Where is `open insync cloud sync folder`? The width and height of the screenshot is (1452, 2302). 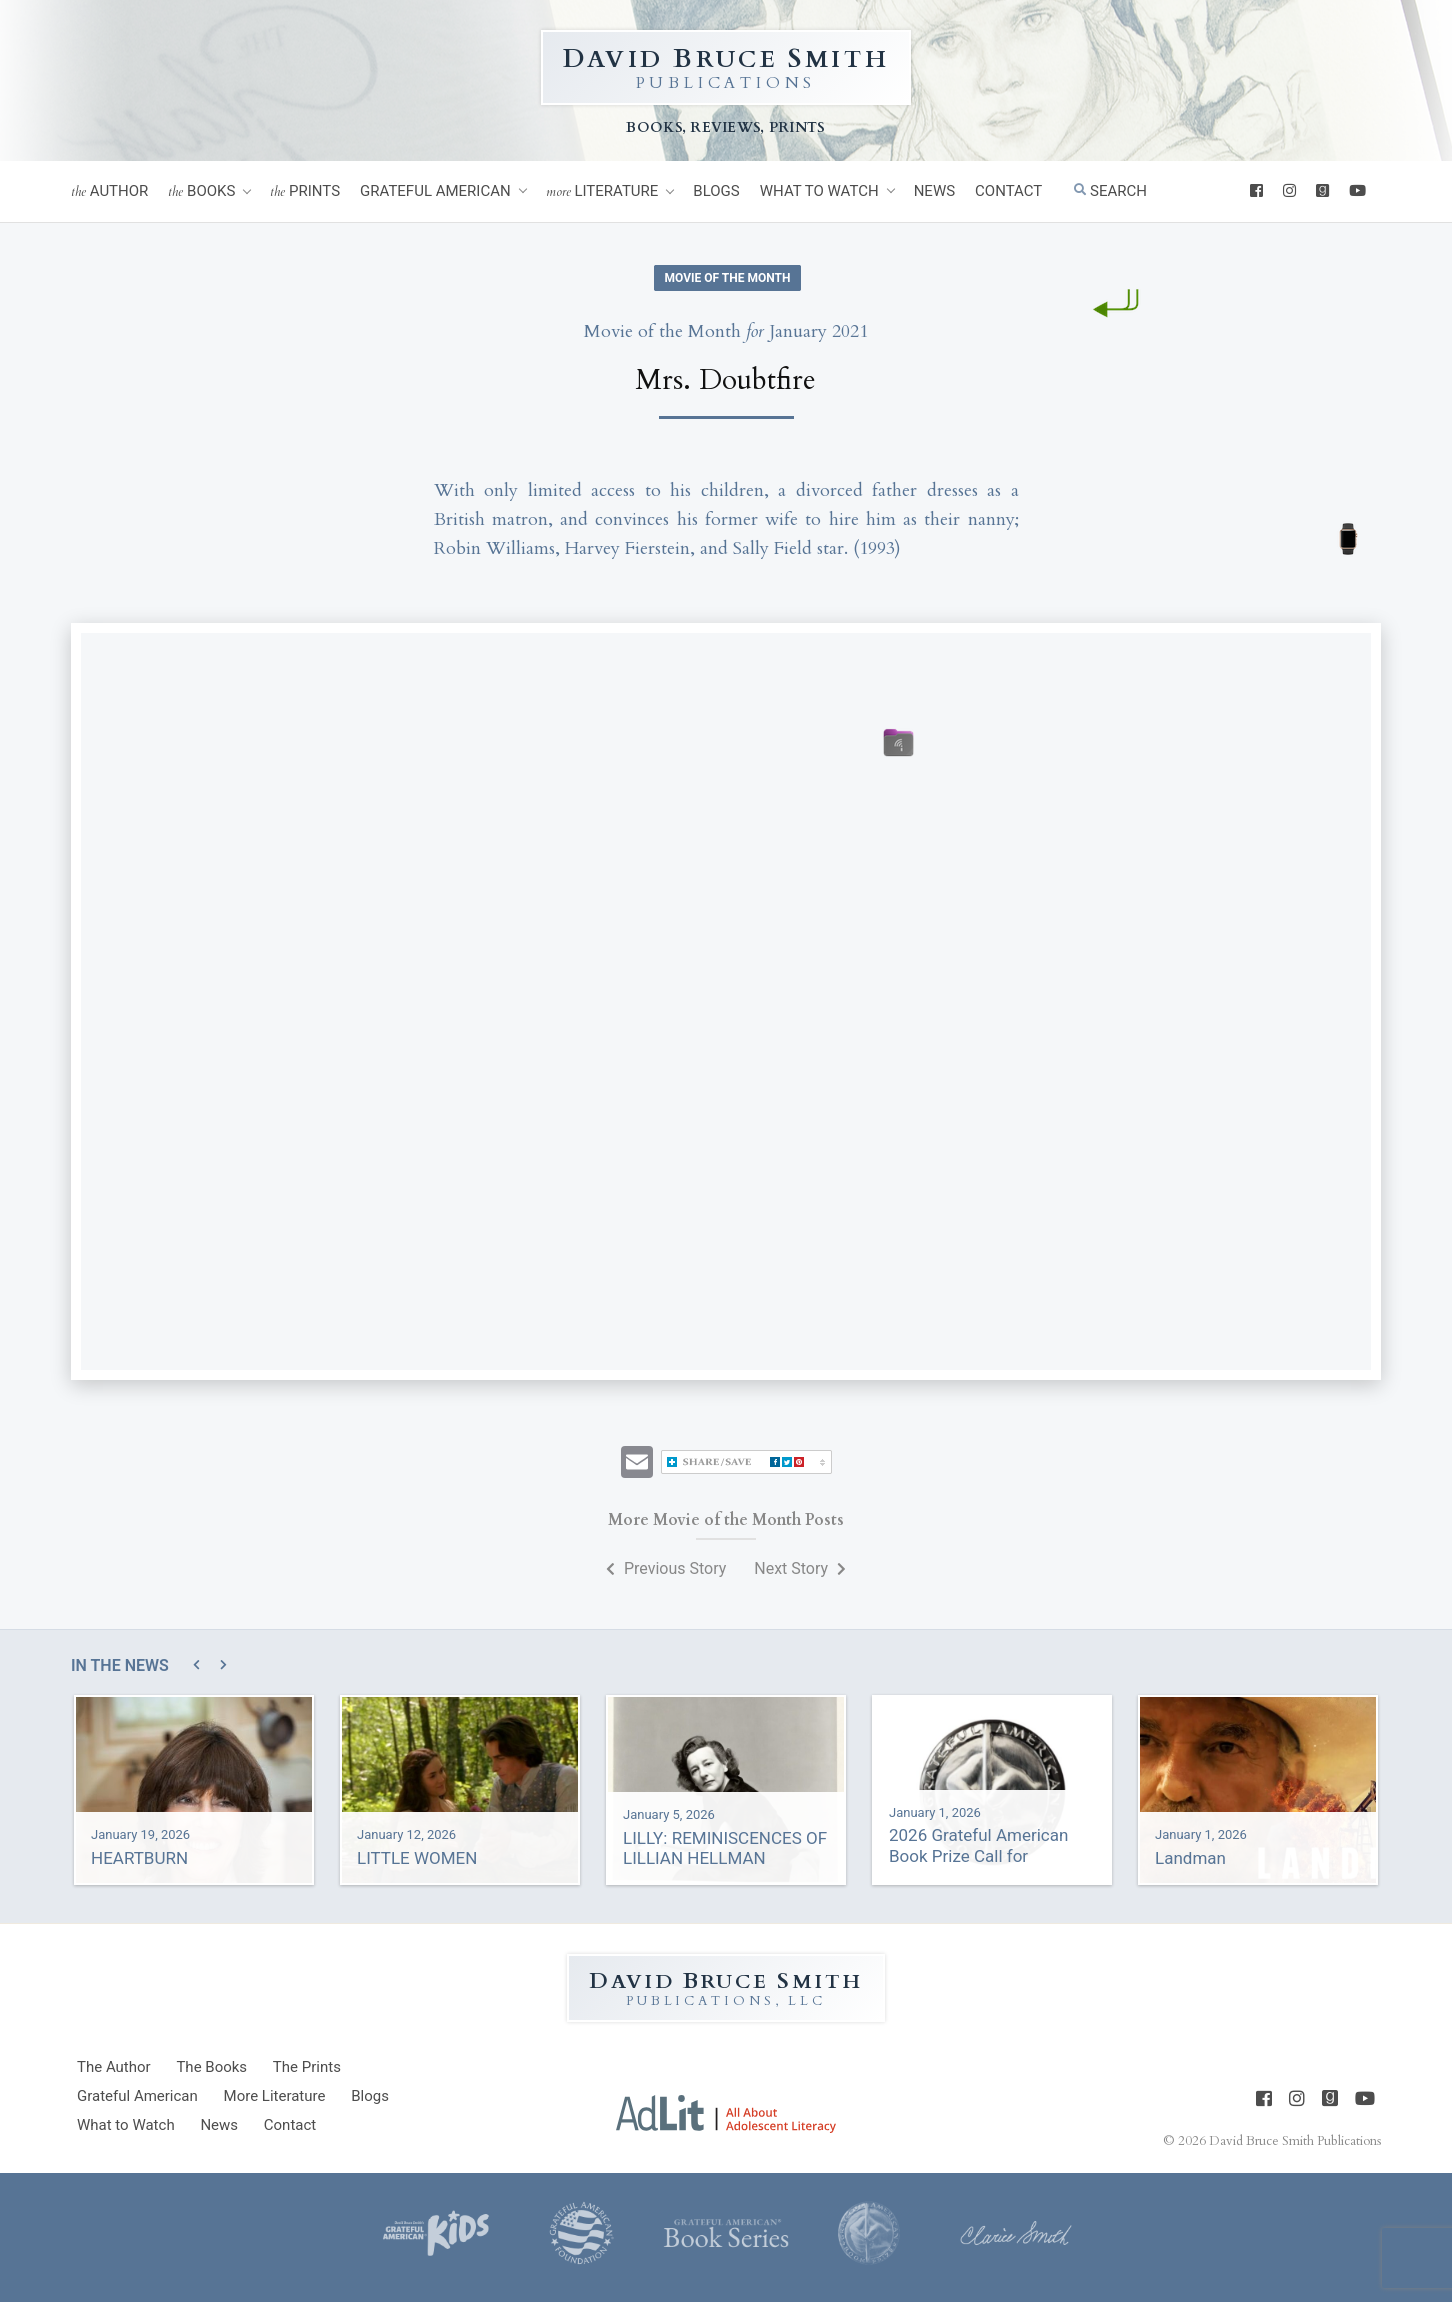 open insync cloud sync folder is located at coordinates (898, 742).